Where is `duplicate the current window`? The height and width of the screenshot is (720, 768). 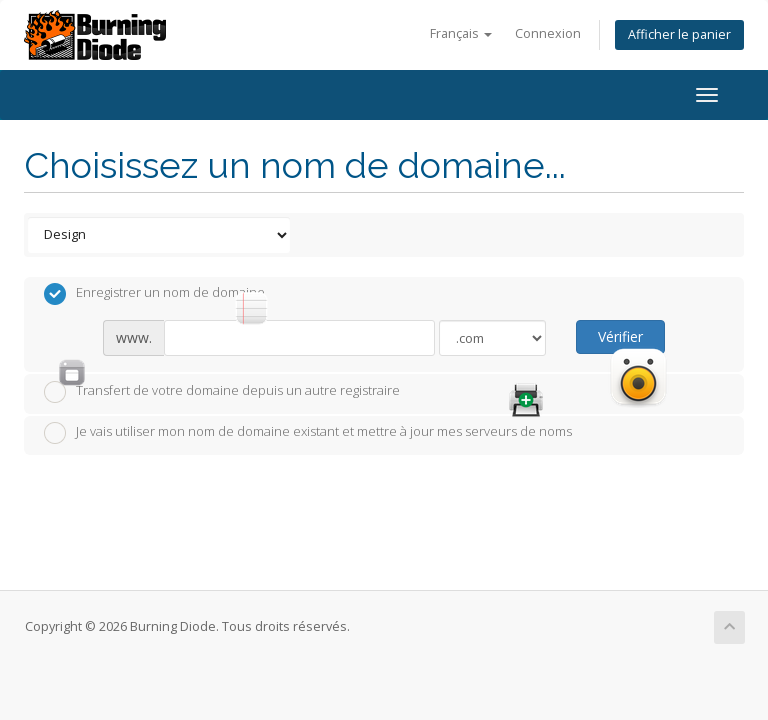
duplicate the current window is located at coordinates (72, 373).